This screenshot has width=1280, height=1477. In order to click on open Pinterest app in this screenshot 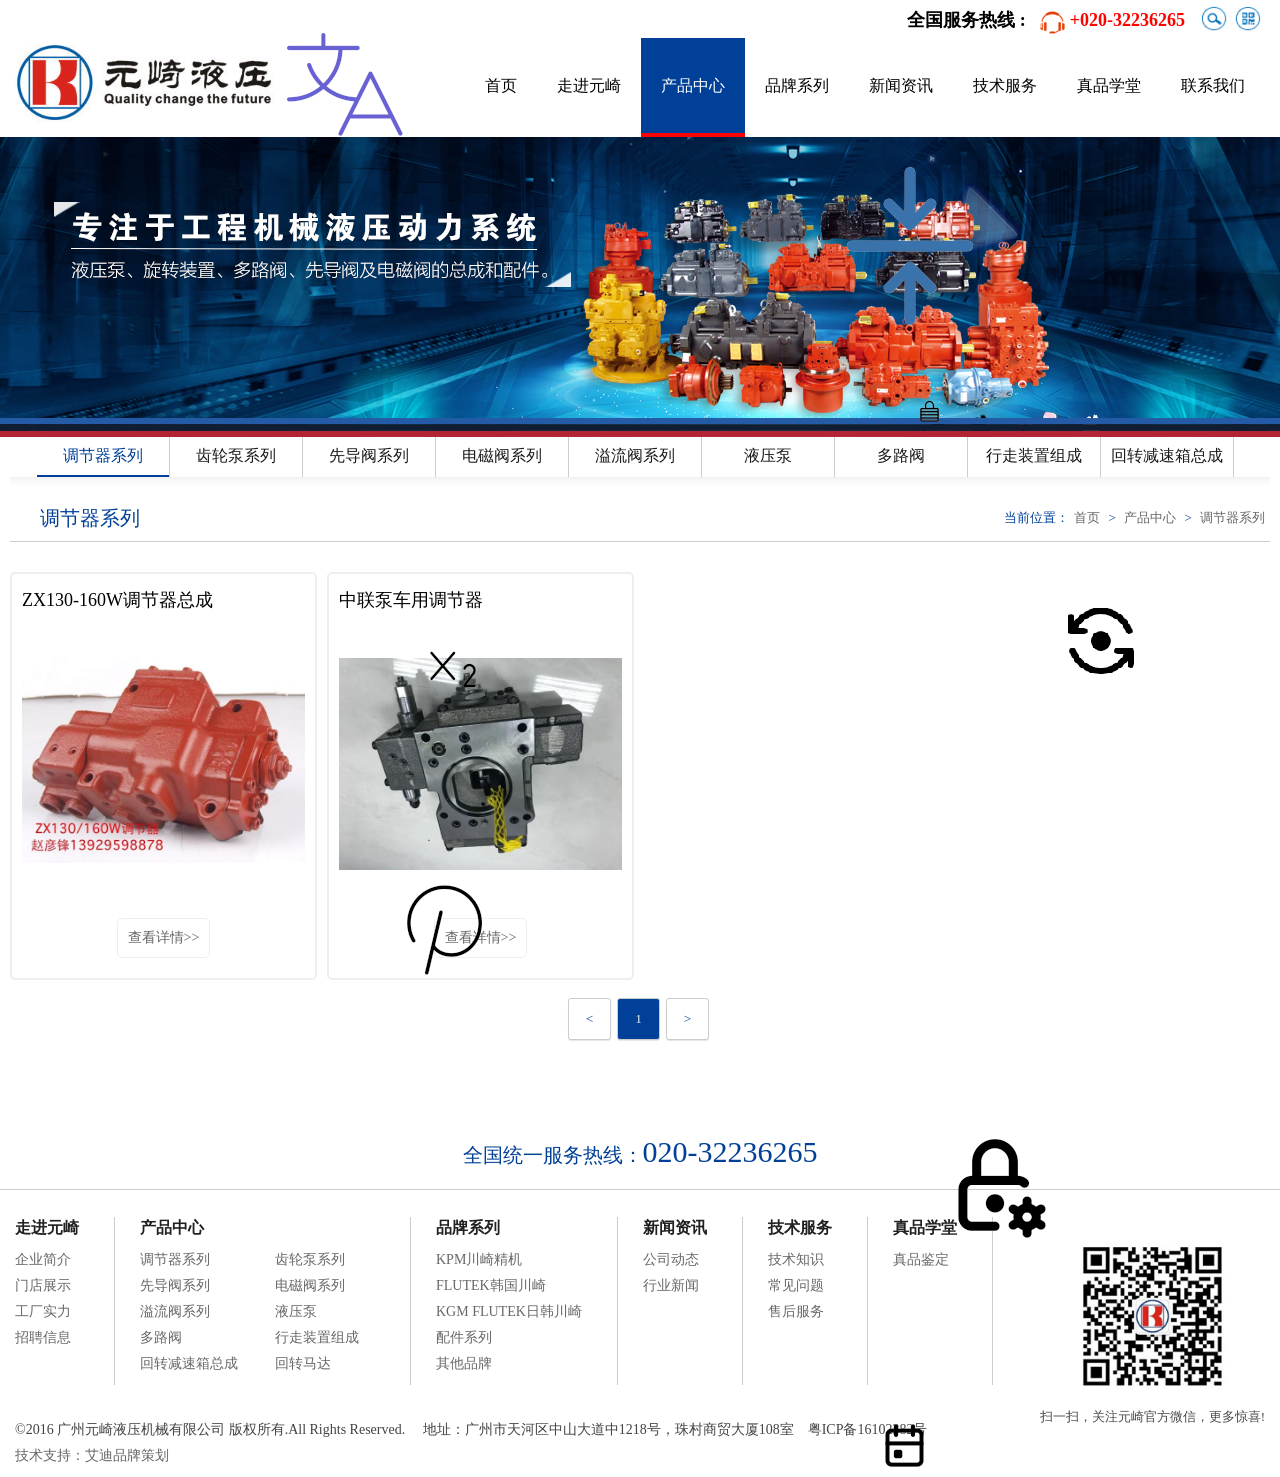, I will do `click(441, 930)`.